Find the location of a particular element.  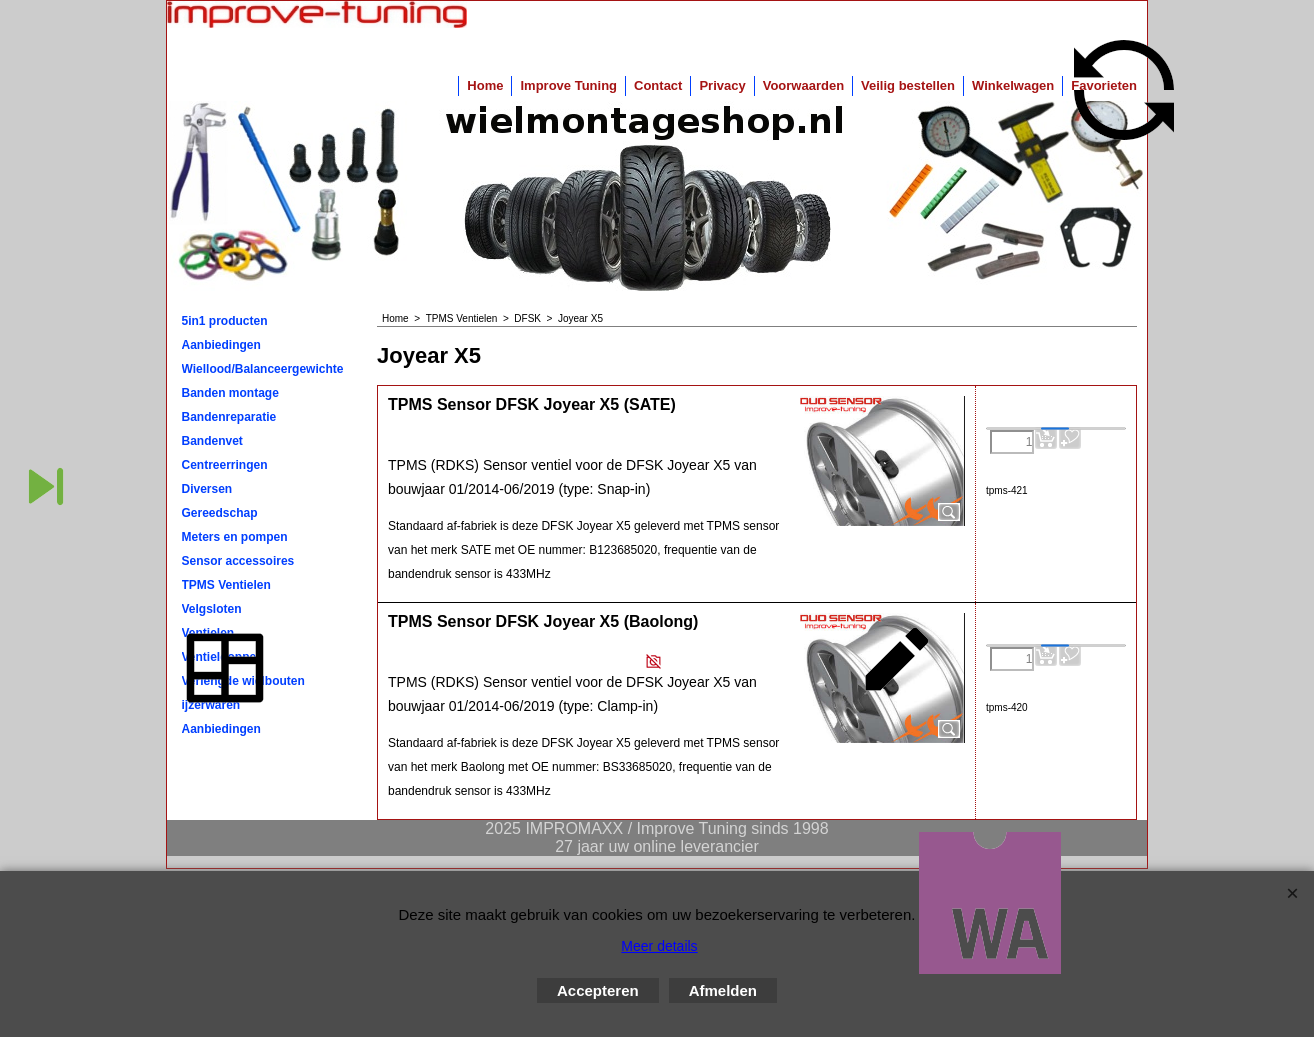

switch to masonry grid layout is located at coordinates (225, 668).